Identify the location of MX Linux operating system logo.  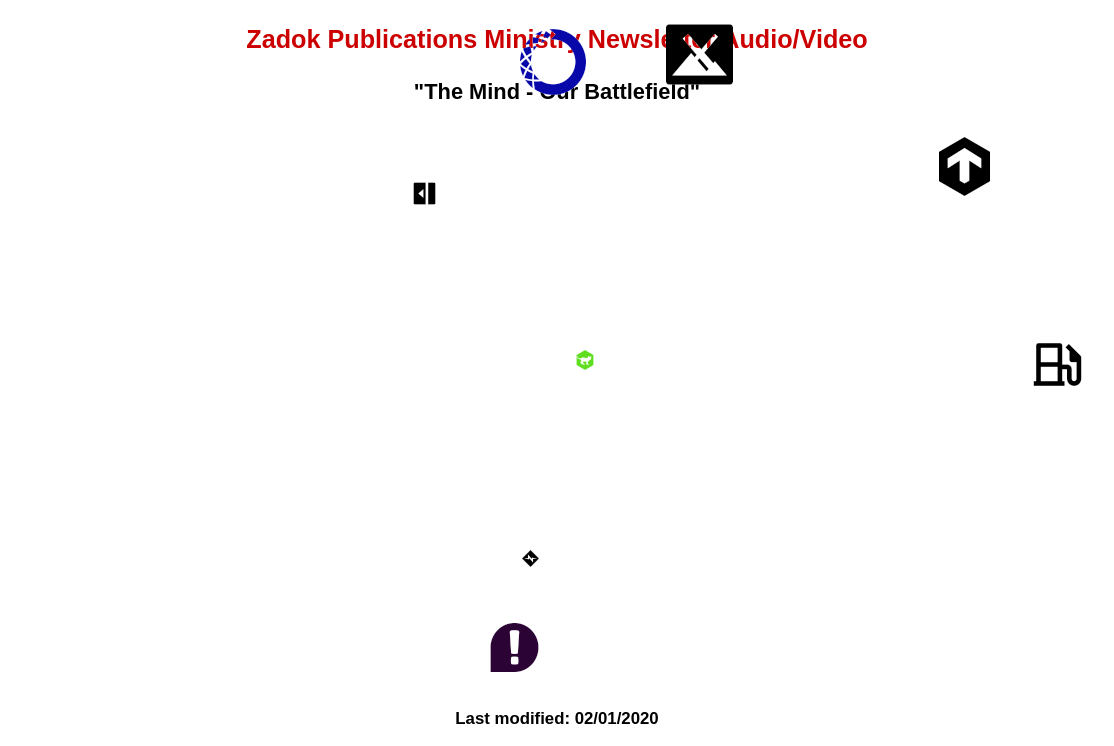
(699, 54).